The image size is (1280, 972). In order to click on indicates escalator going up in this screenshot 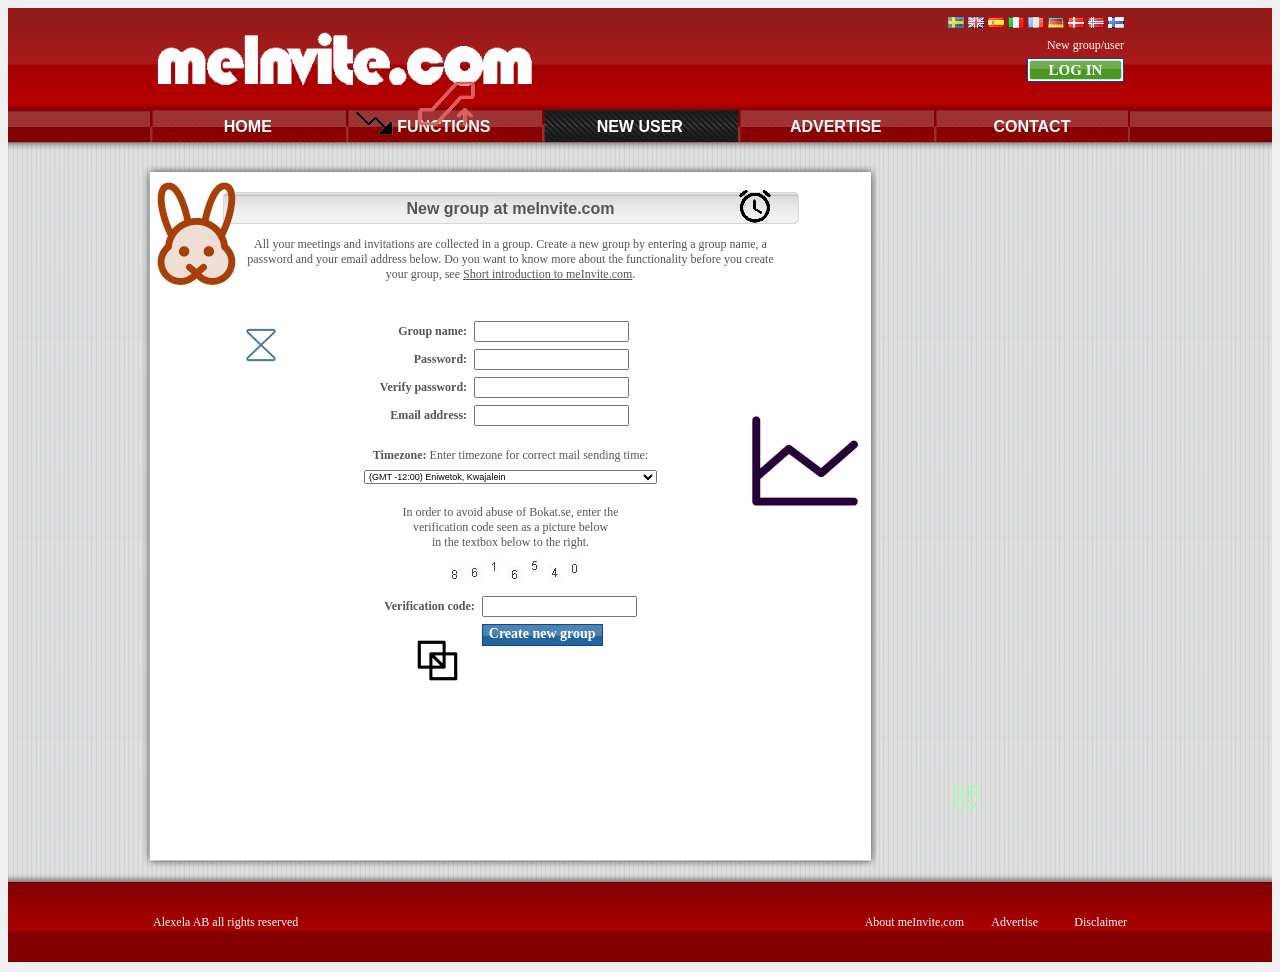, I will do `click(446, 103)`.